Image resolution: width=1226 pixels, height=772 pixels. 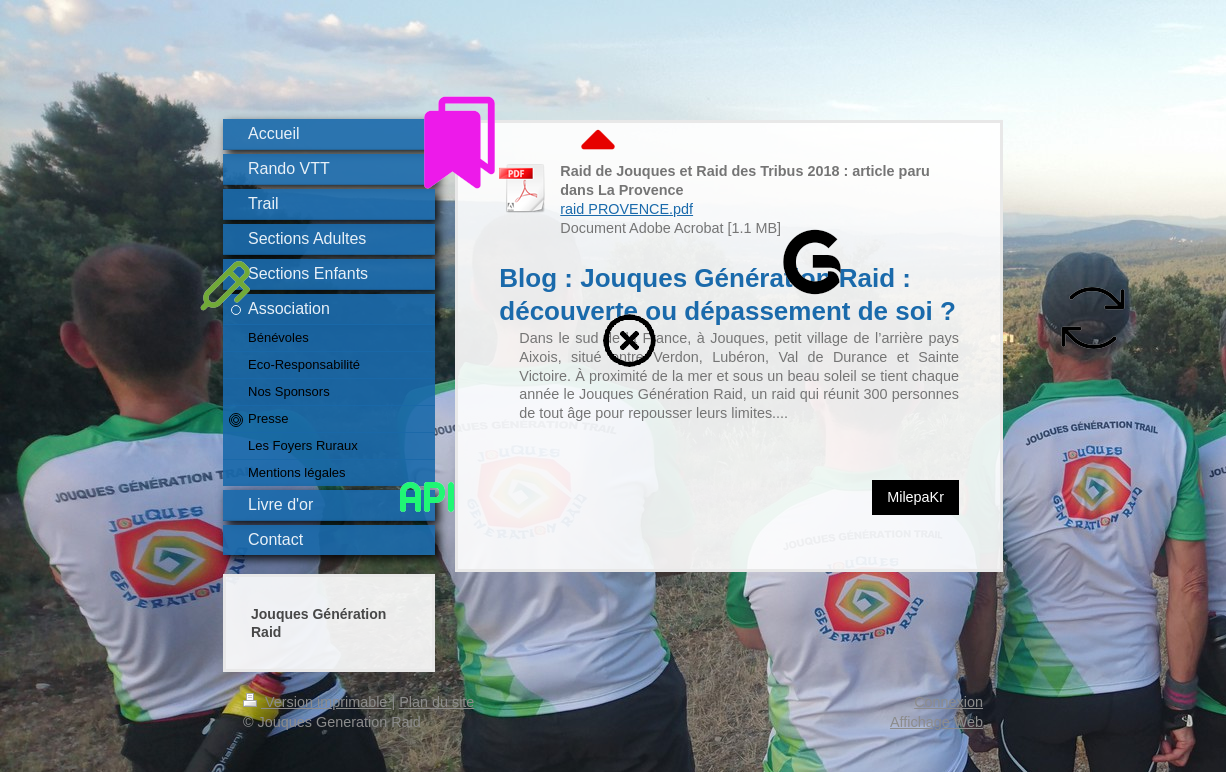 What do you see at coordinates (629, 340) in the screenshot?
I see `dismiss or close a dialog` at bounding box center [629, 340].